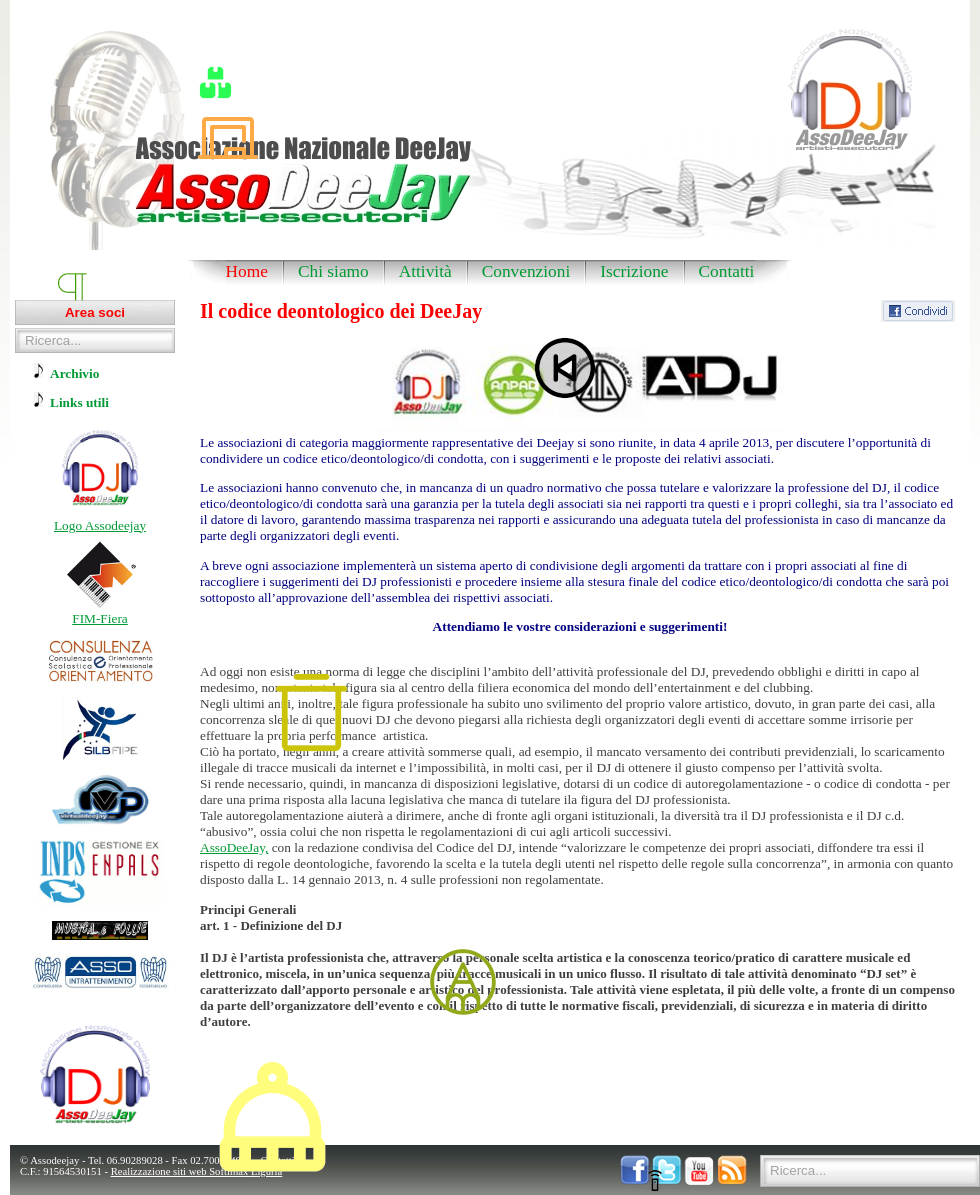 This screenshot has width=980, height=1195. What do you see at coordinates (565, 368) in the screenshot?
I see `skip to previous track` at bounding box center [565, 368].